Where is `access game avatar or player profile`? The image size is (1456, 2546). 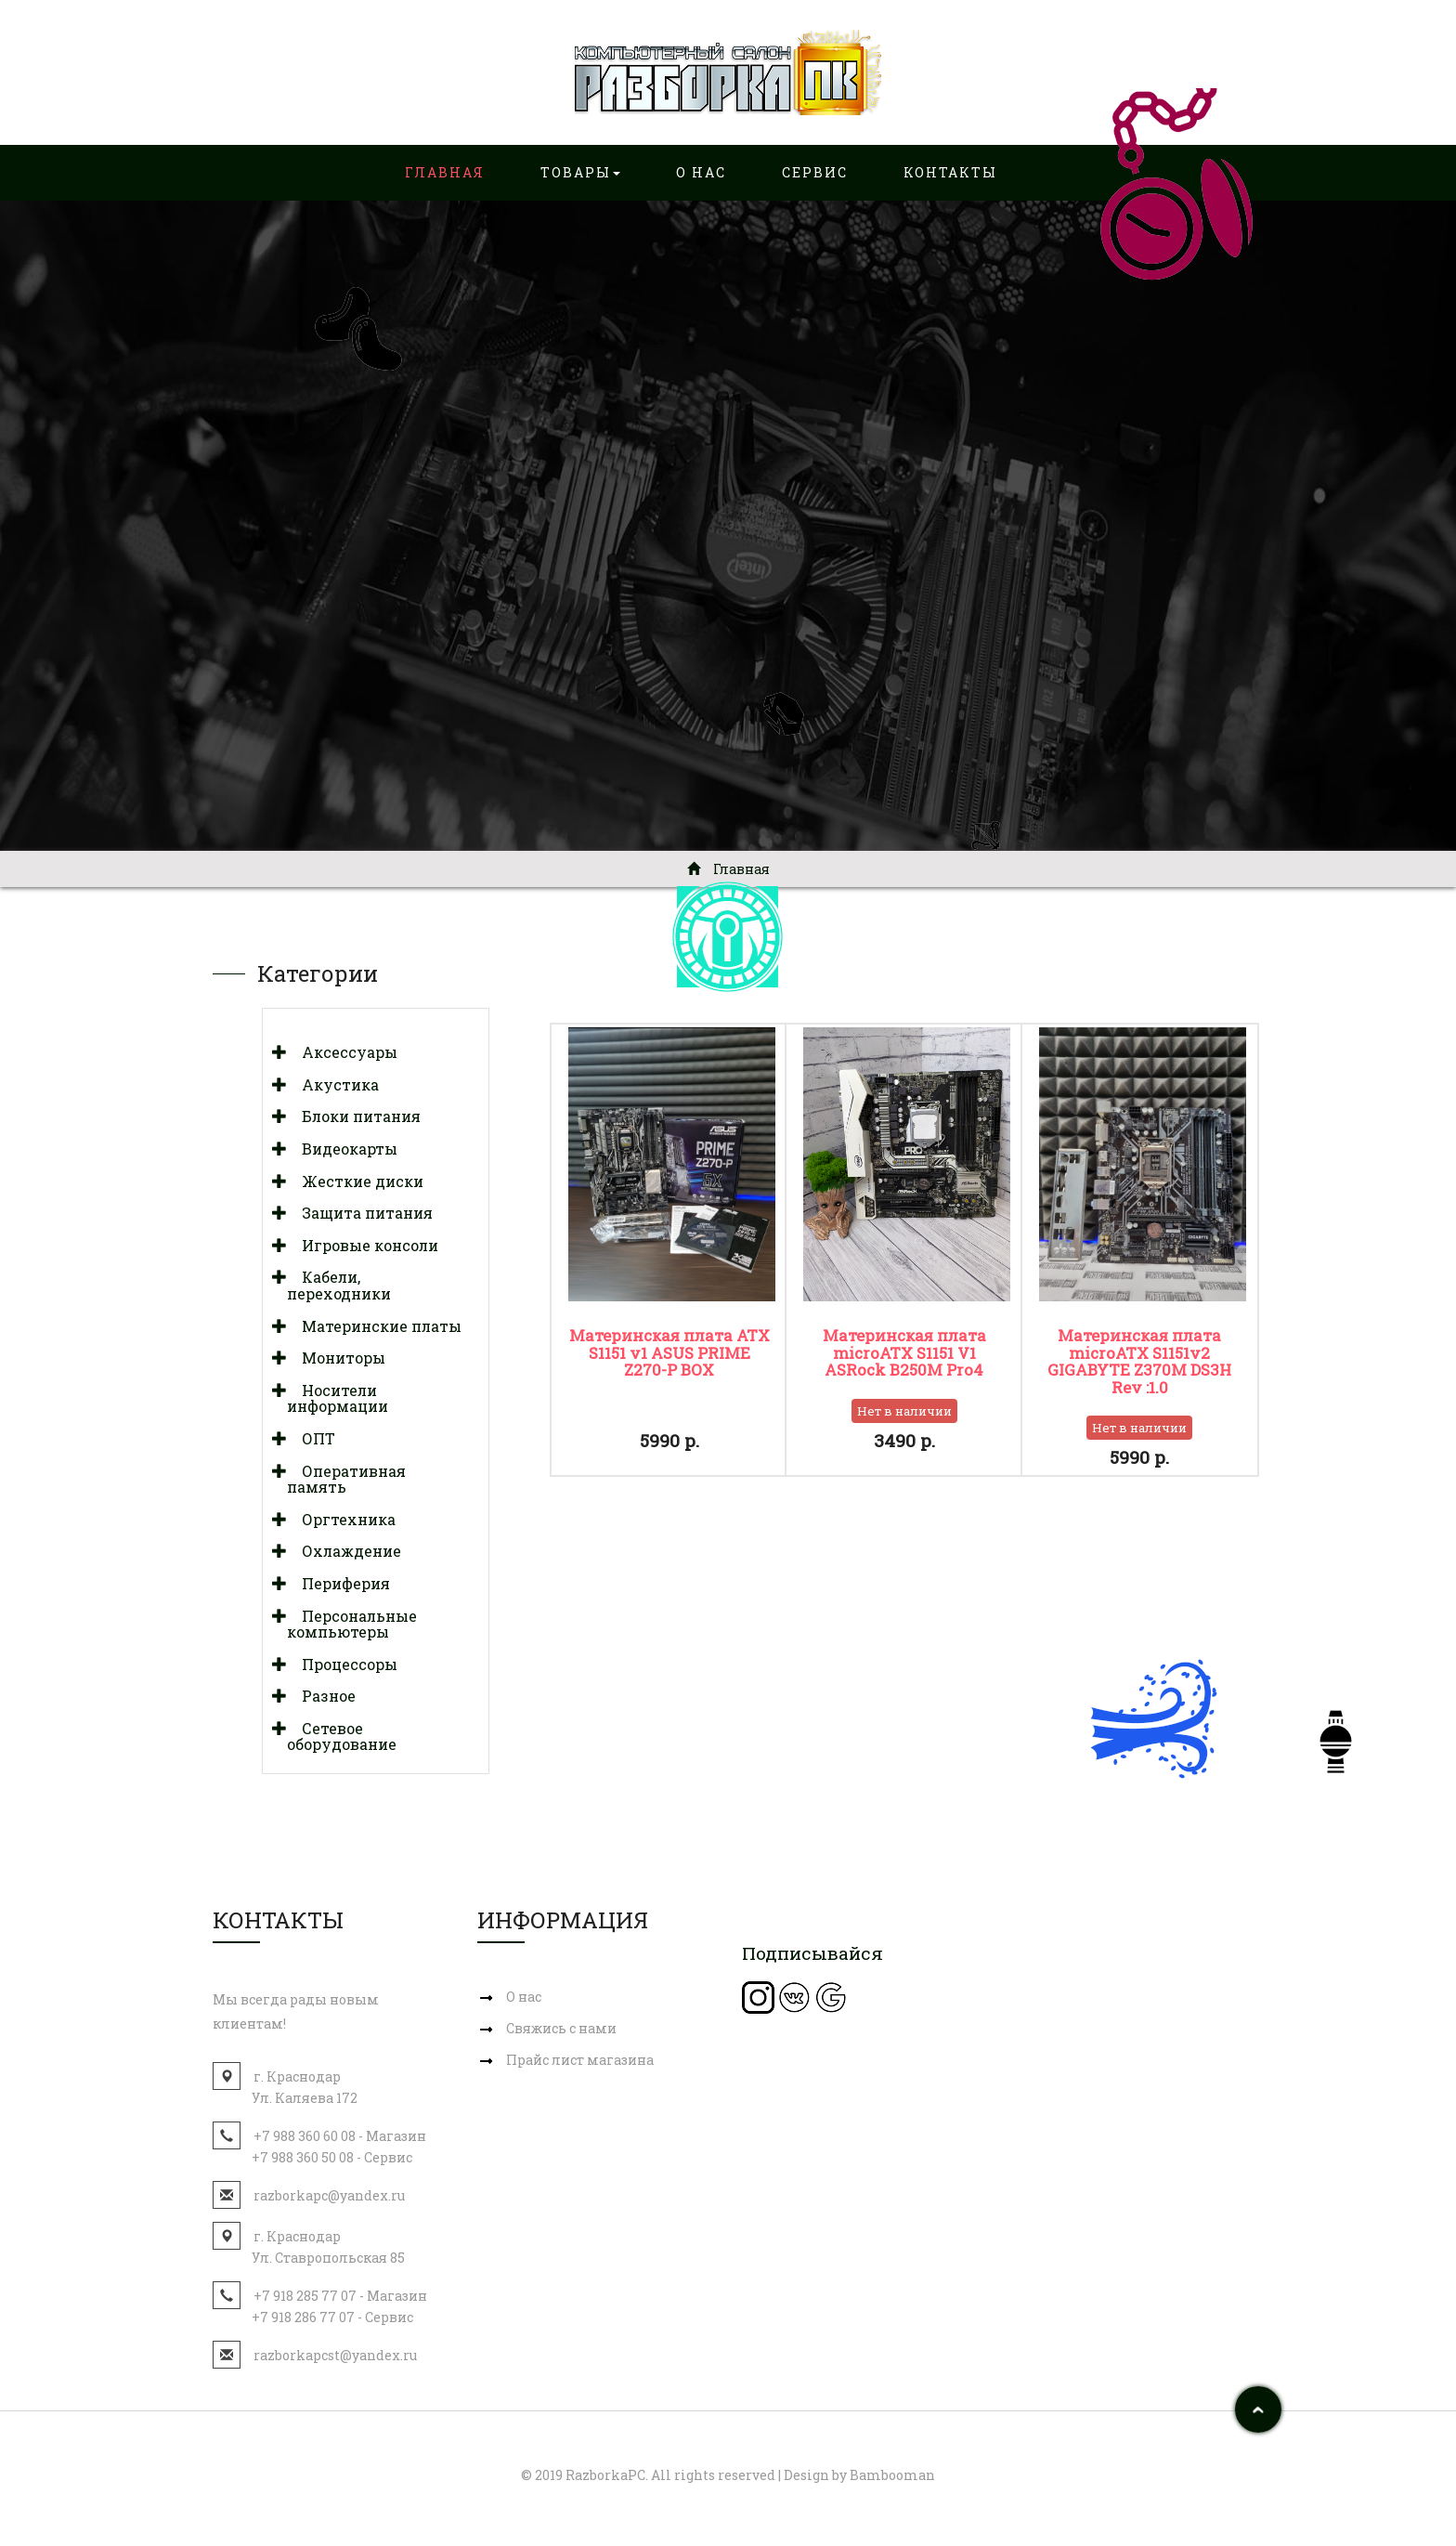 access game avatar or player profile is located at coordinates (727, 936).